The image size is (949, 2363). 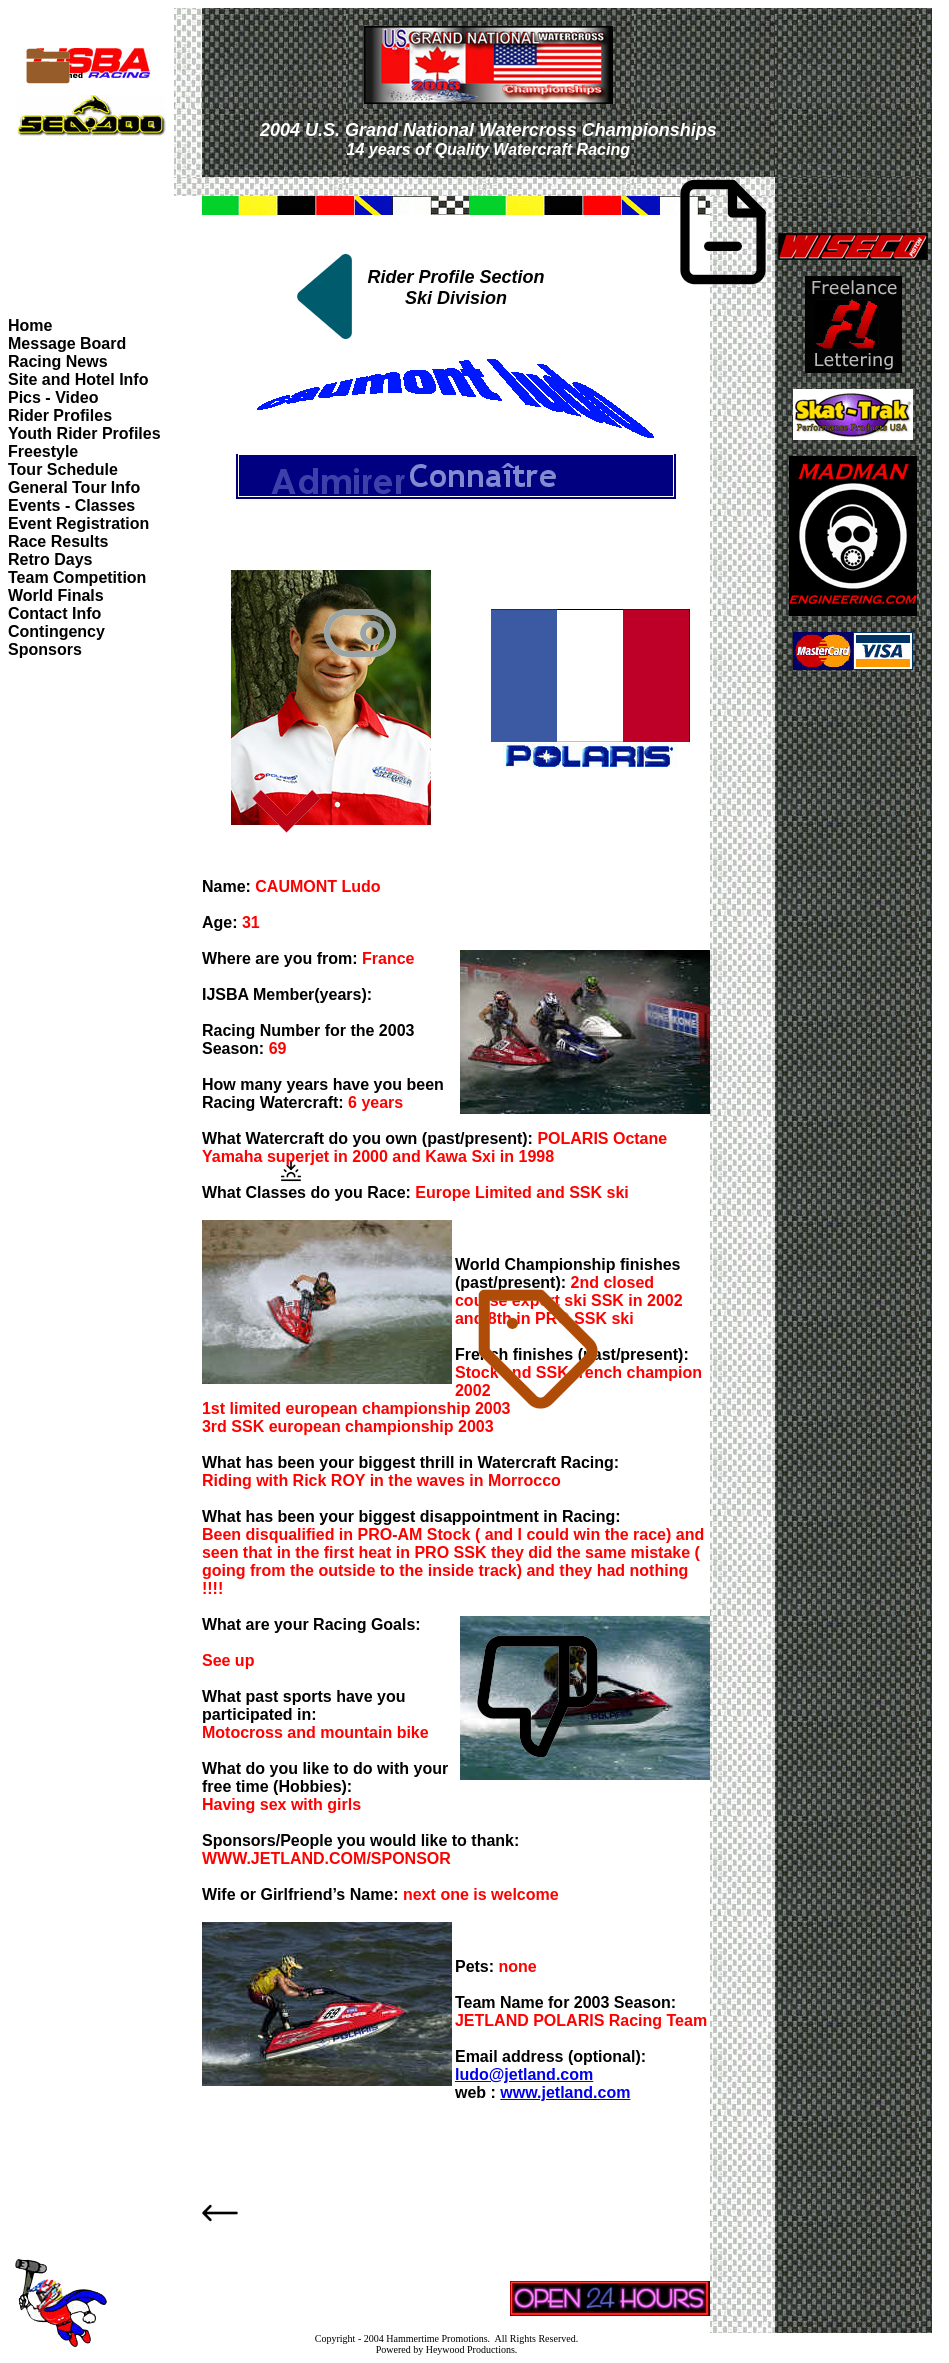 What do you see at coordinates (291, 1171) in the screenshot?
I see `set display to evening or night mode` at bounding box center [291, 1171].